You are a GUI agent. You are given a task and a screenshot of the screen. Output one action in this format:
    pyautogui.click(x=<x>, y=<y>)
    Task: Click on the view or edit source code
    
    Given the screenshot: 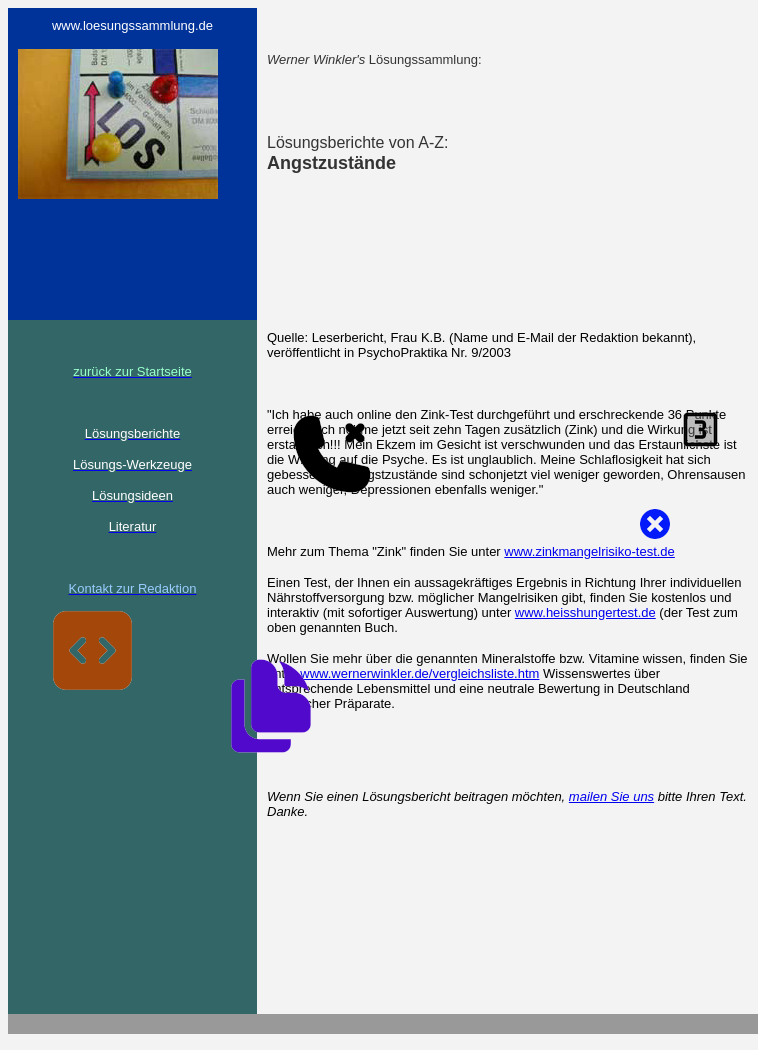 What is the action you would take?
    pyautogui.click(x=92, y=650)
    